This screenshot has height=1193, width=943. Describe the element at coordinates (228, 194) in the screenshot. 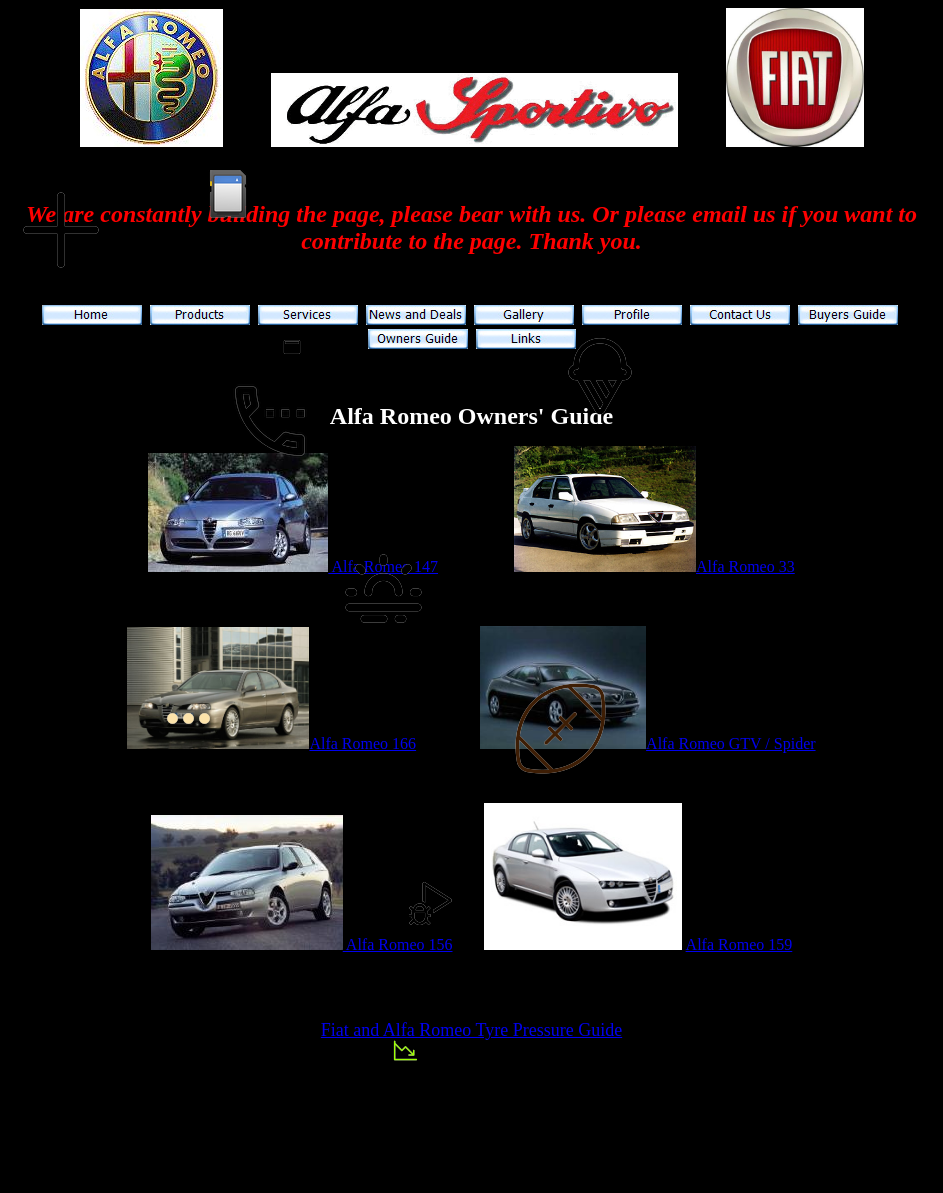

I see `access SD card or memory card storage` at that location.